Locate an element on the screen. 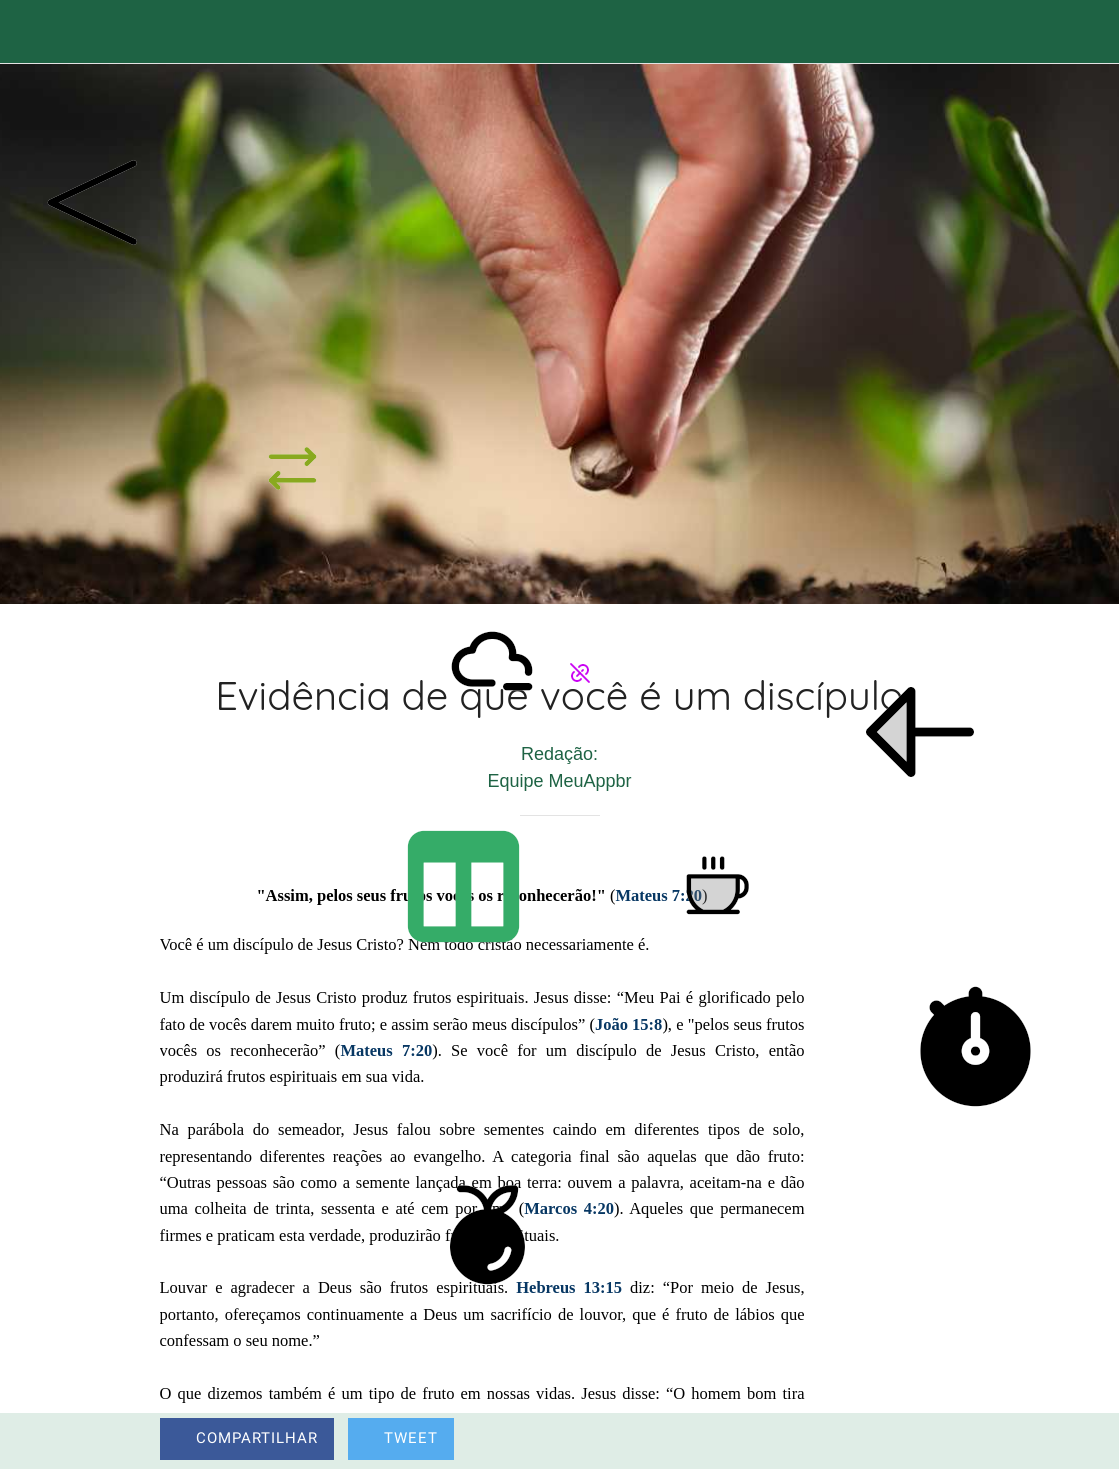  switch to column view layout is located at coordinates (463, 886).